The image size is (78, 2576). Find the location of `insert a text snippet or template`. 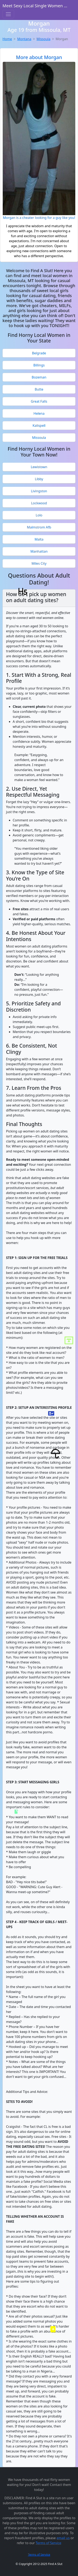

insert a text snippet or template is located at coordinates (69, 1340).